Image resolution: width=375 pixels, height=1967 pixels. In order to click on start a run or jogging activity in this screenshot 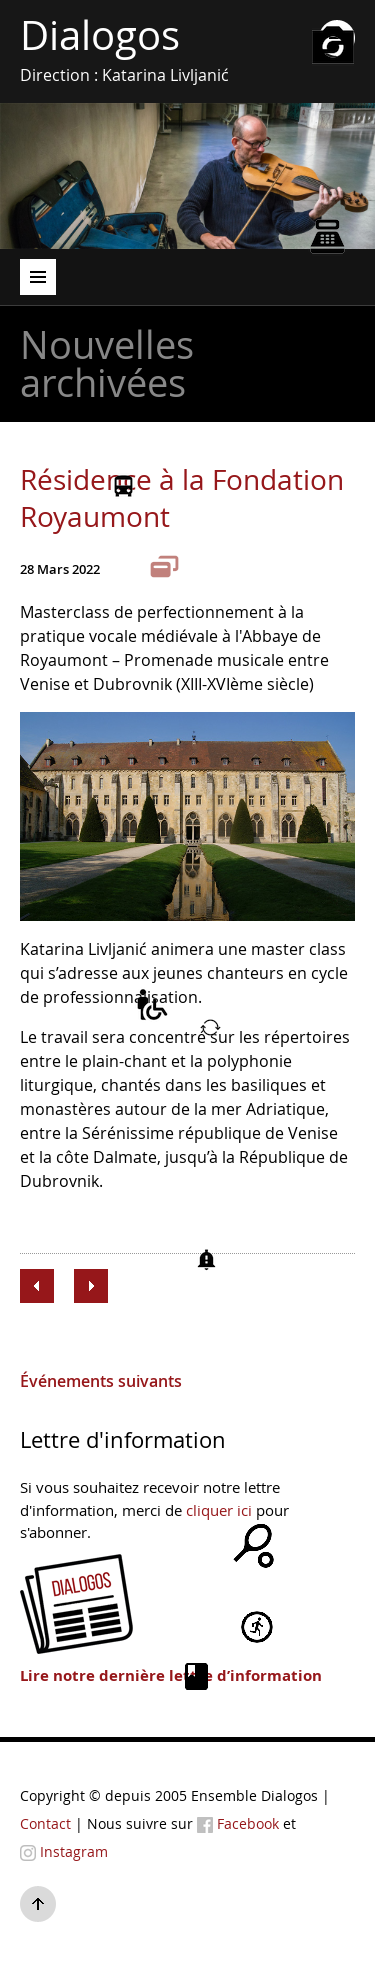, I will do `click(257, 1627)`.